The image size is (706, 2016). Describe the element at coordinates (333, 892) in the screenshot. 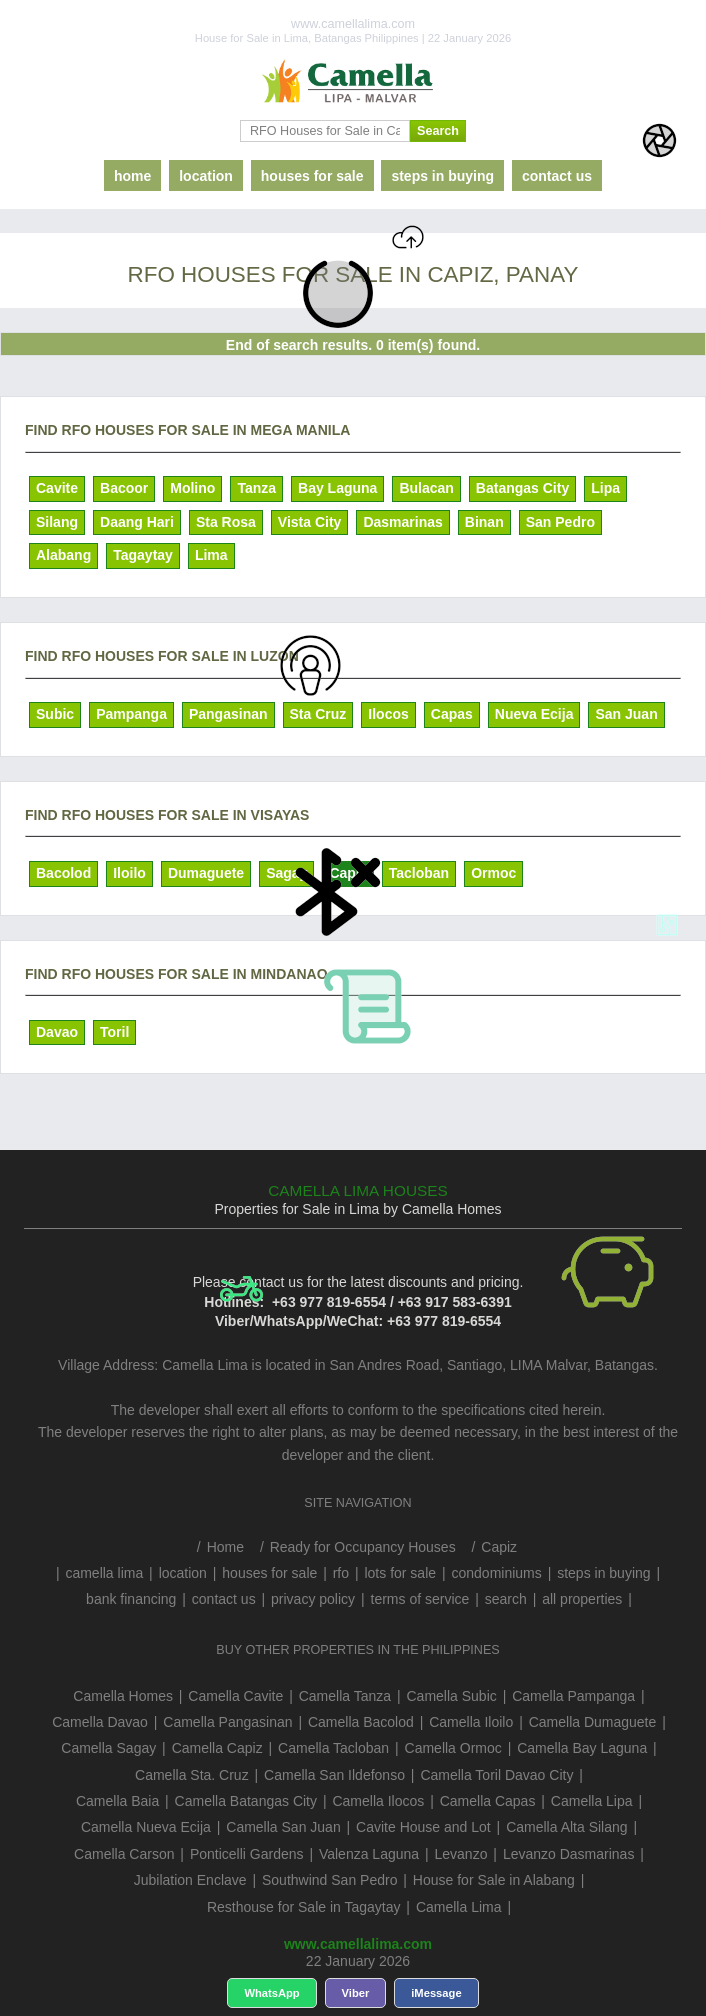

I see `bluetooth connection disabled or unavailable` at that location.